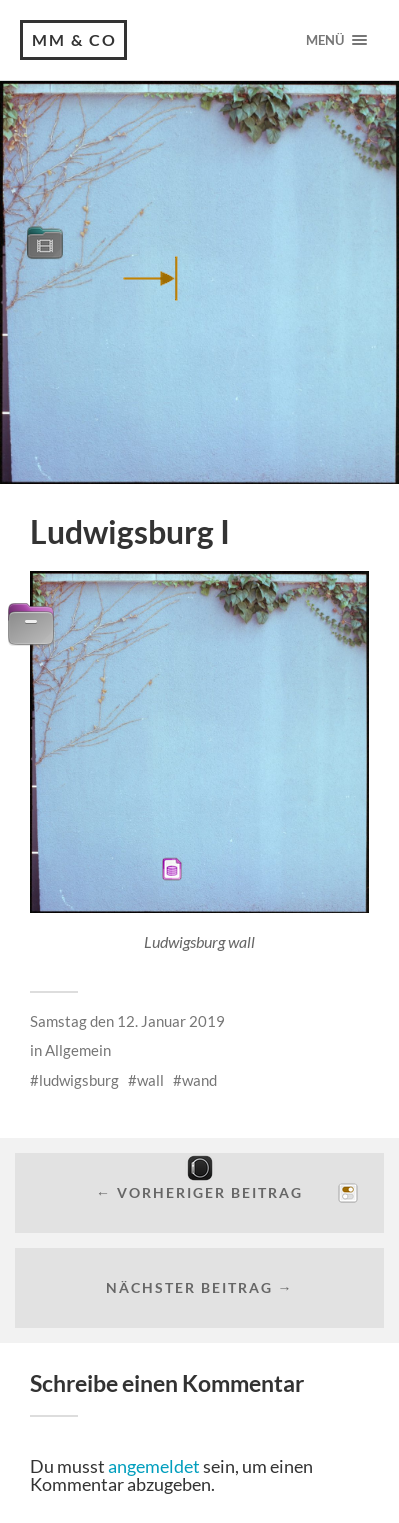 Image resolution: width=399 pixels, height=1523 pixels. What do you see at coordinates (348, 1193) in the screenshot?
I see `open unity tweak tool settings` at bounding box center [348, 1193].